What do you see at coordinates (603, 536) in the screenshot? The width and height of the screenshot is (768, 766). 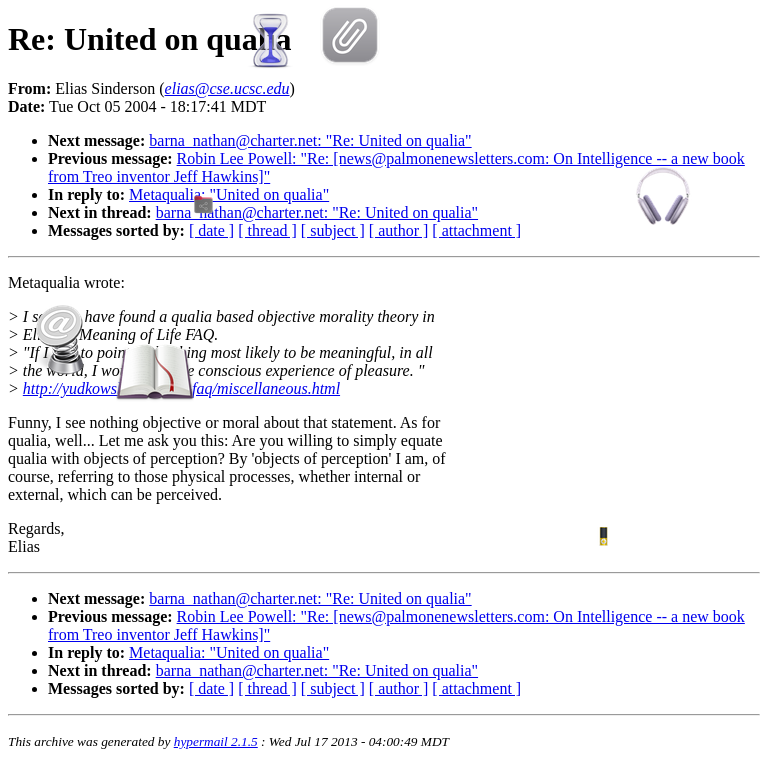 I see `iPod nano device connected` at bounding box center [603, 536].